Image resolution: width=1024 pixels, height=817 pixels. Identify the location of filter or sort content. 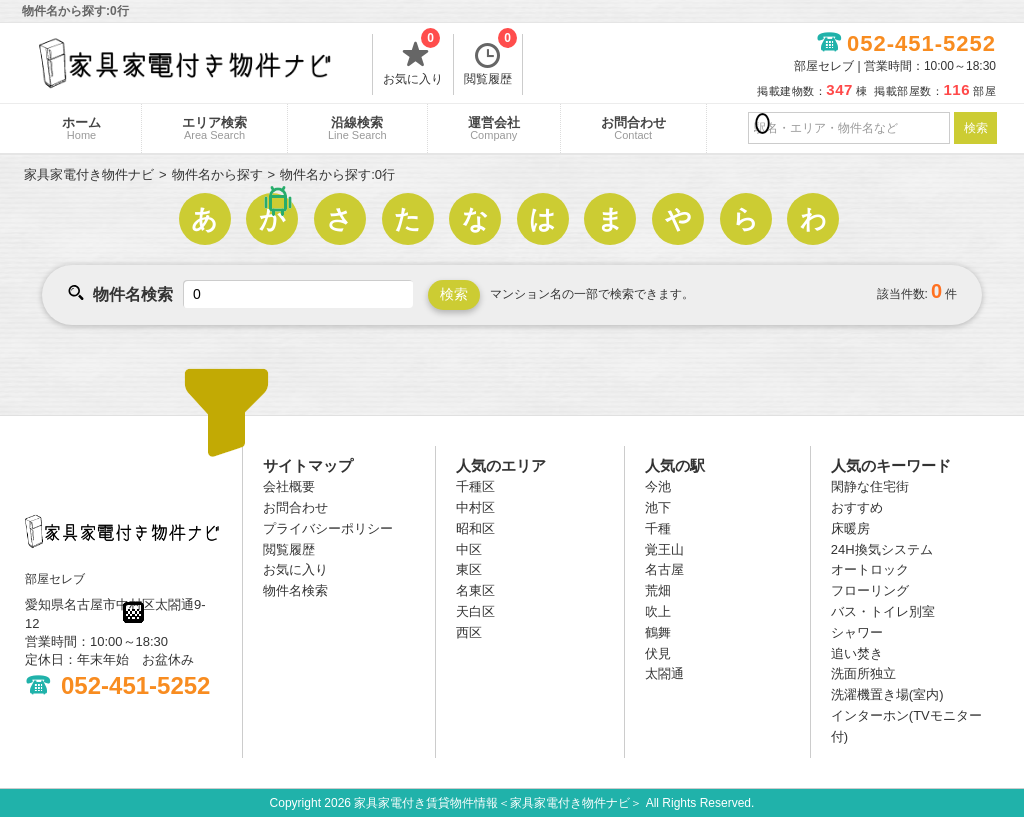
(226, 410).